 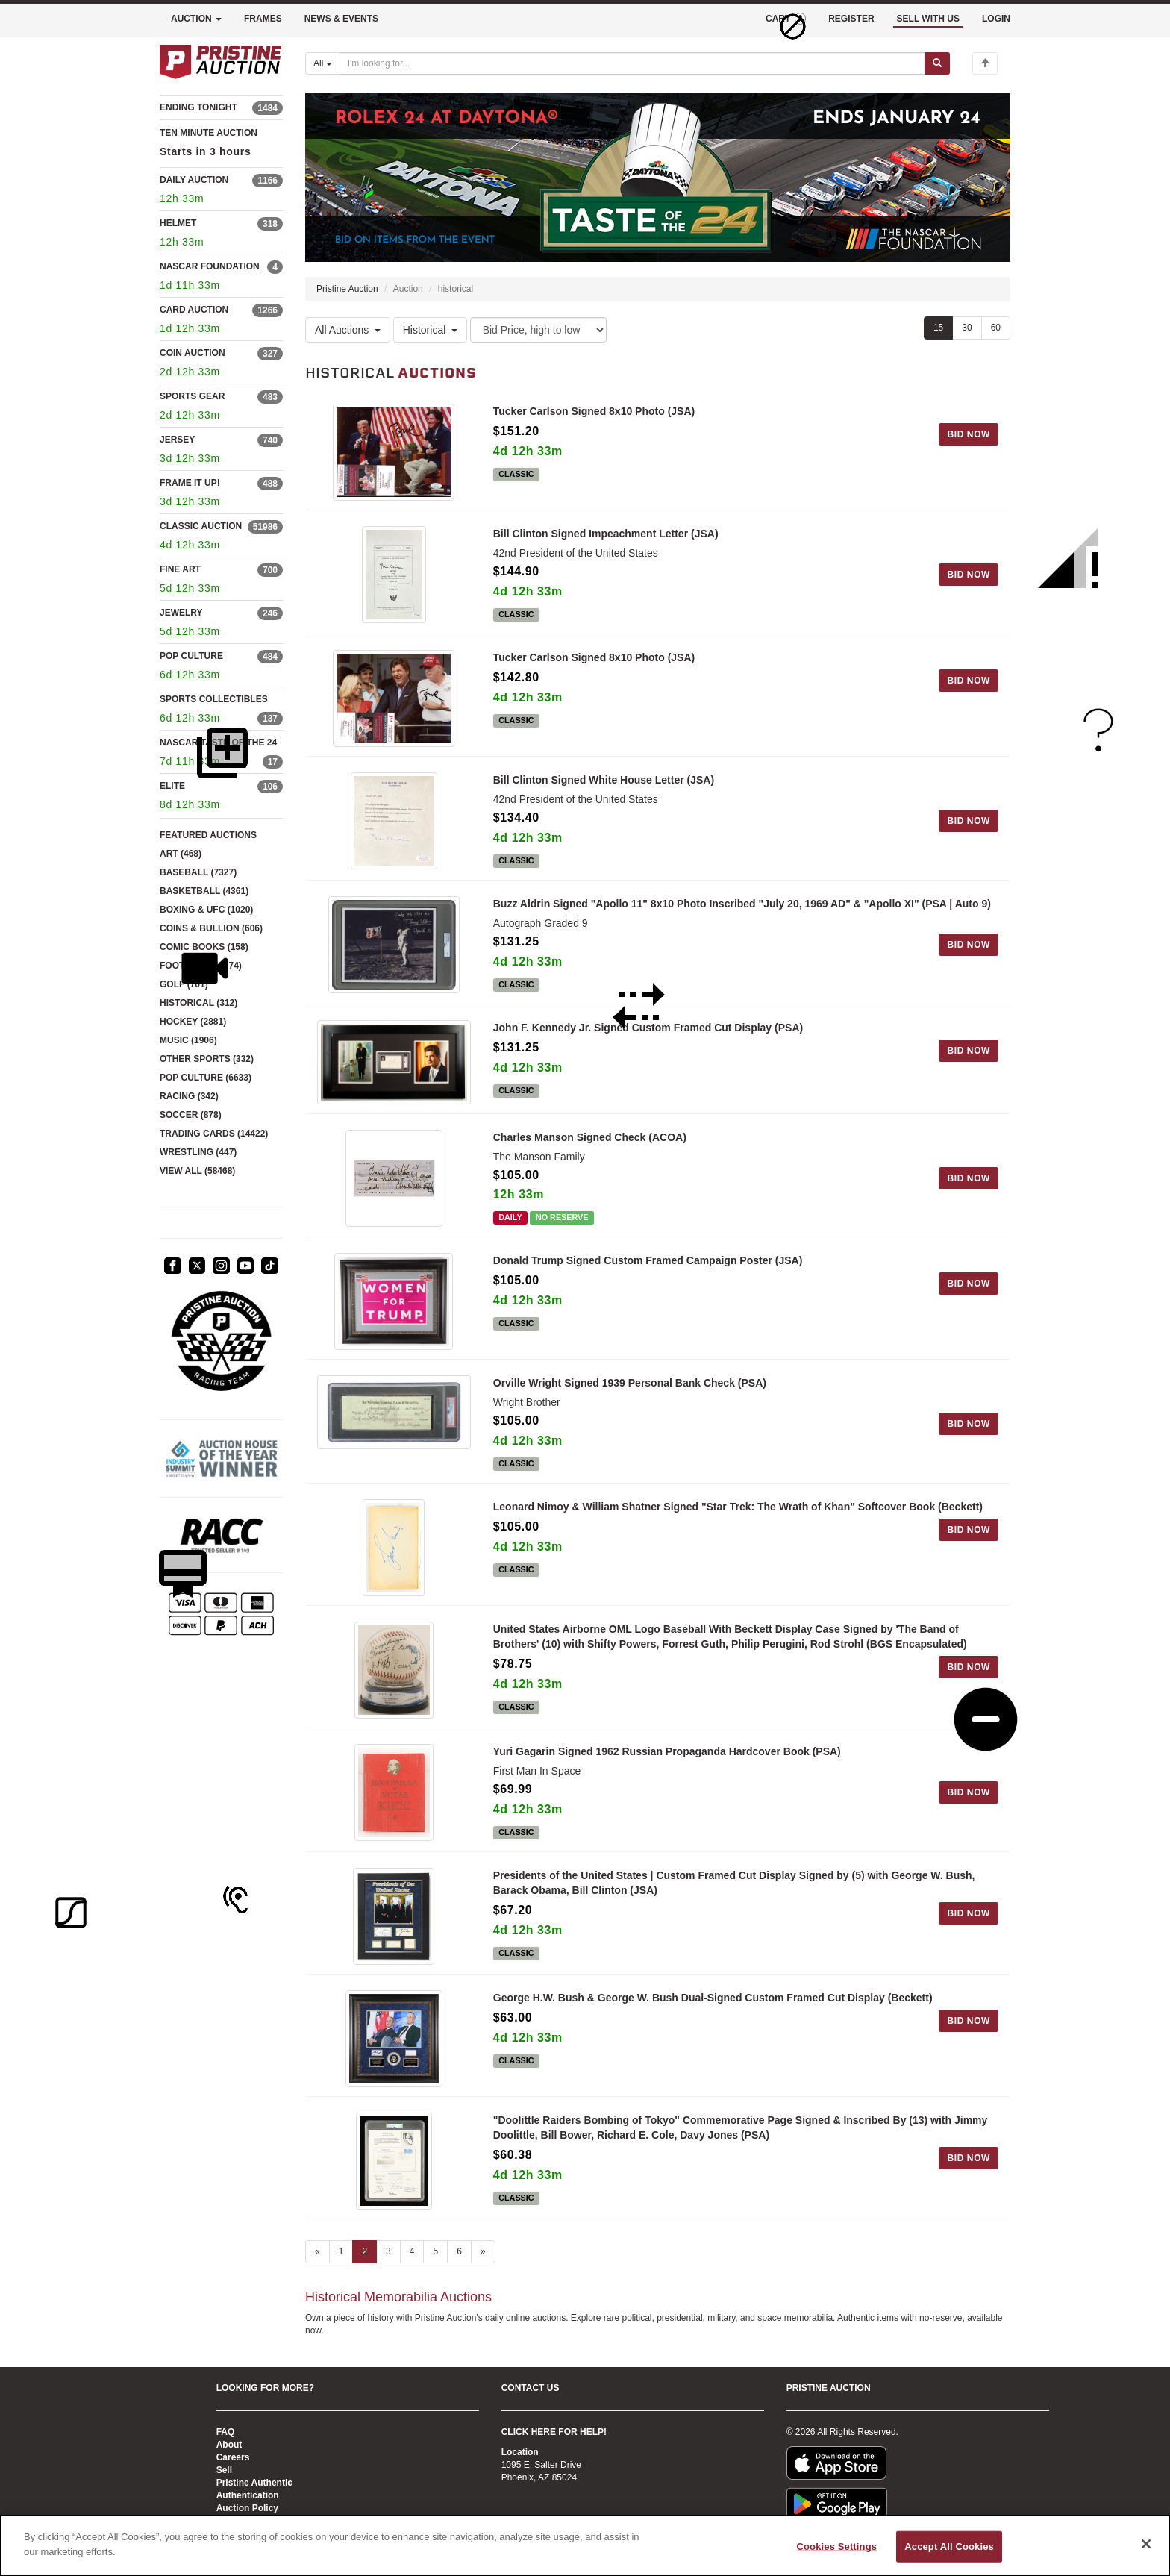 What do you see at coordinates (986, 1719) in the screenshot?
I see `remove an item from a list` at bounding box center [986, 1719].